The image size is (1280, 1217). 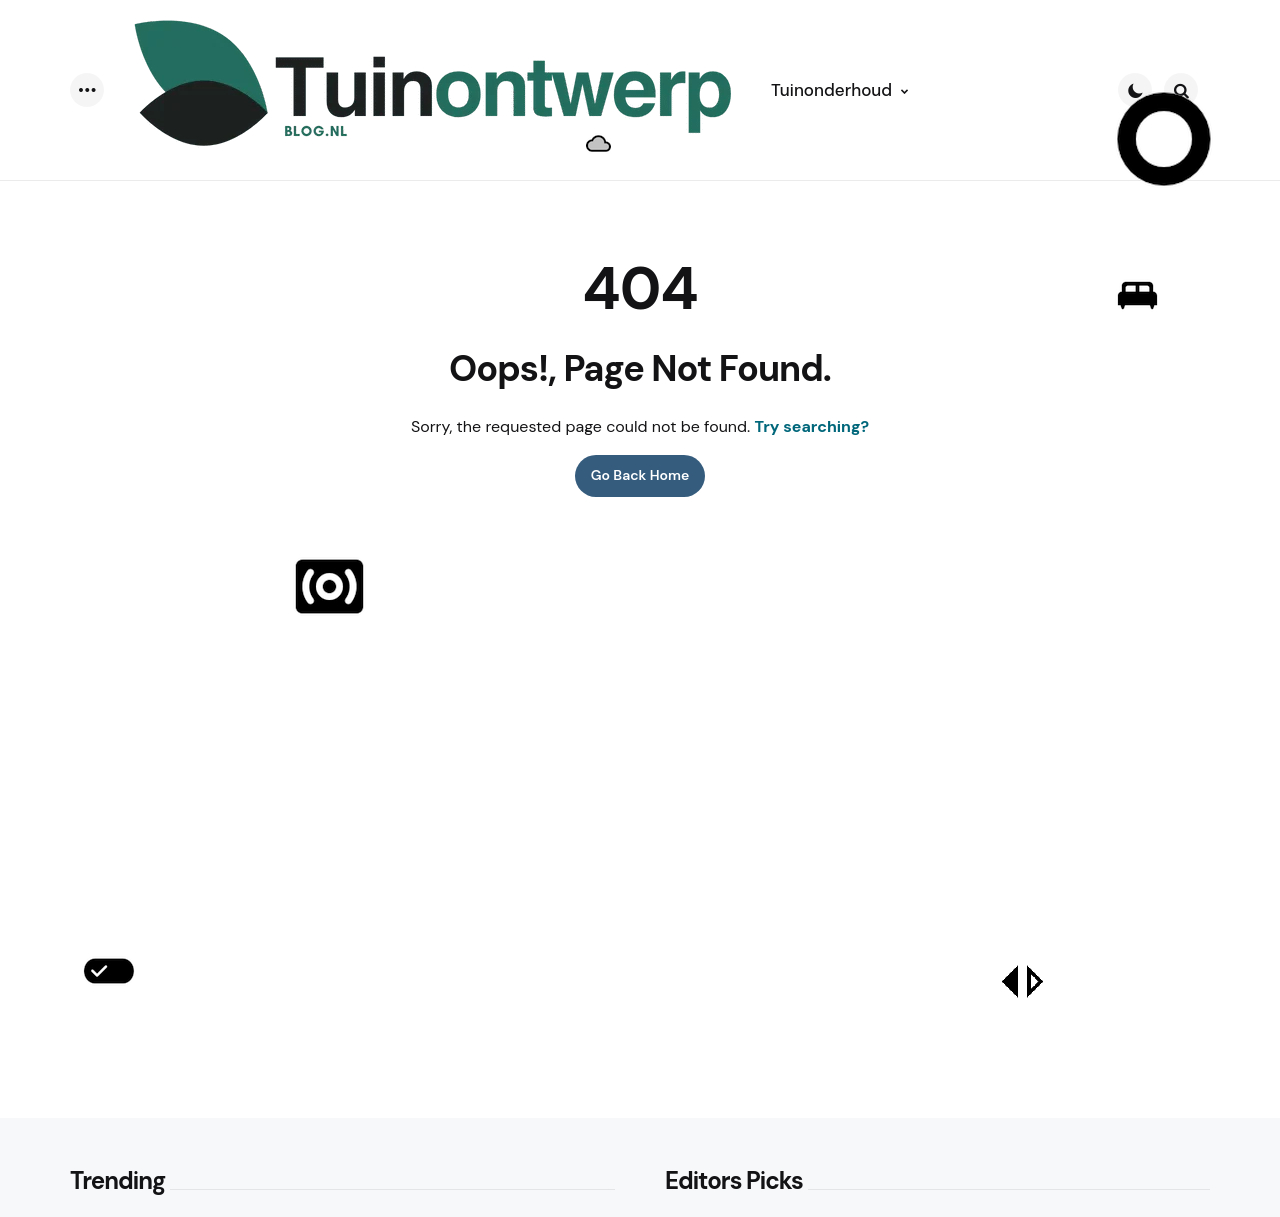 What do you see at coordinates (598, 143) in the screenshot?
I see `cloud storage or sync status` at bounding box center [598, 143].